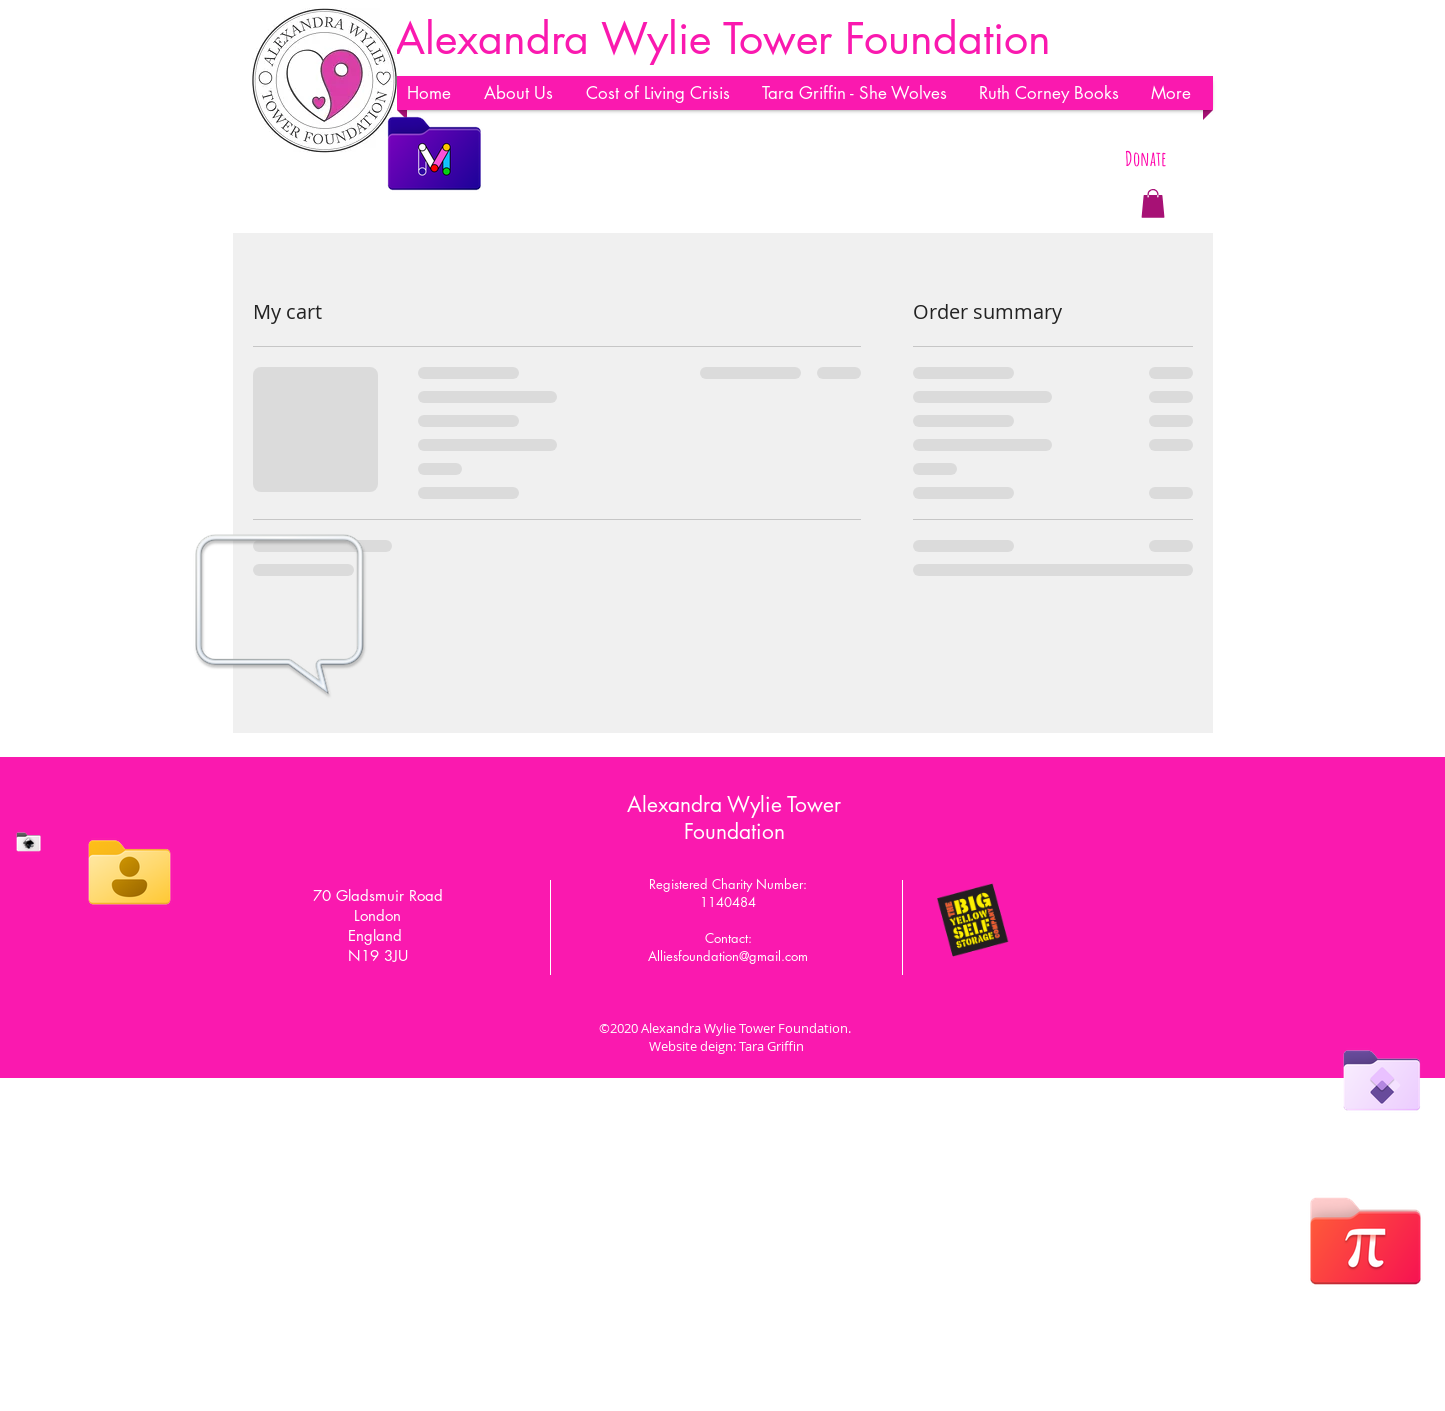  I want to click on open wondershare mockitt project files, so click(434, 156).